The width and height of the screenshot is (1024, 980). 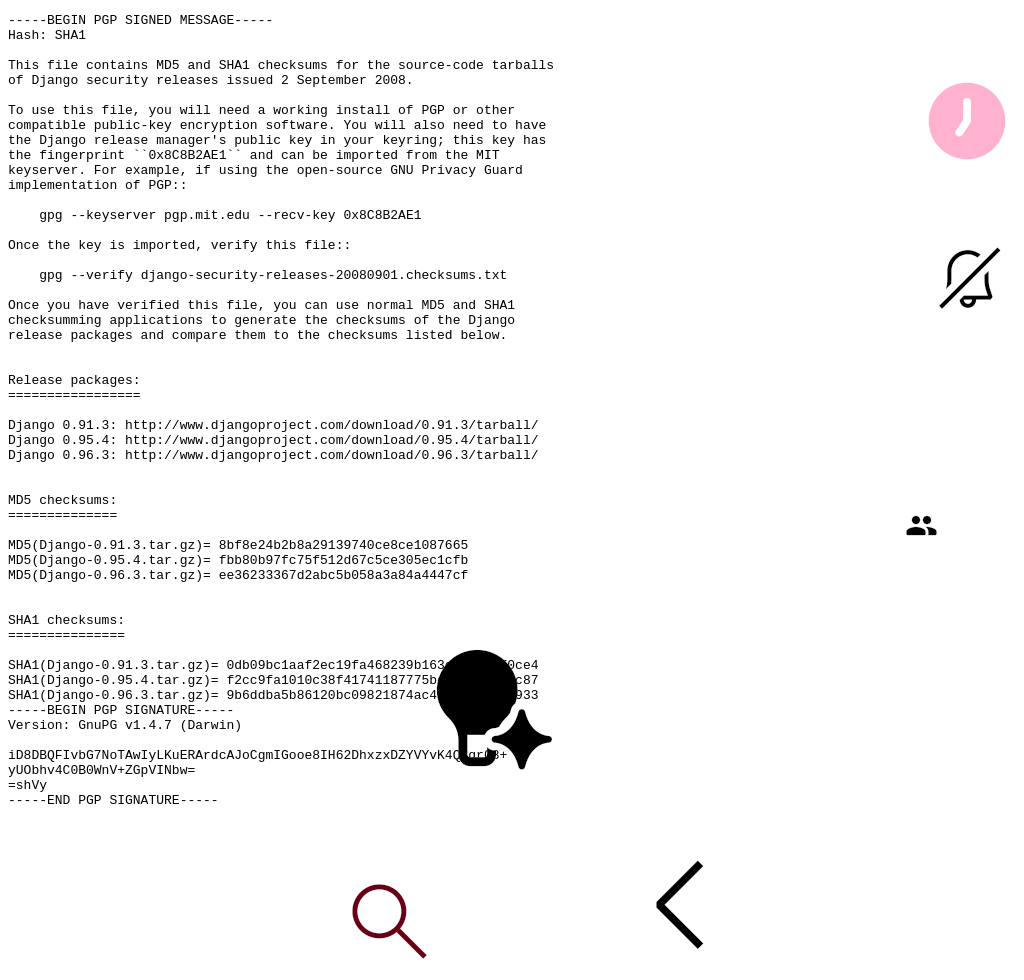 What do you see at coordinates (968, 279) in the screenshot?
I see `mute notifications` at bounding box center [968, 279].